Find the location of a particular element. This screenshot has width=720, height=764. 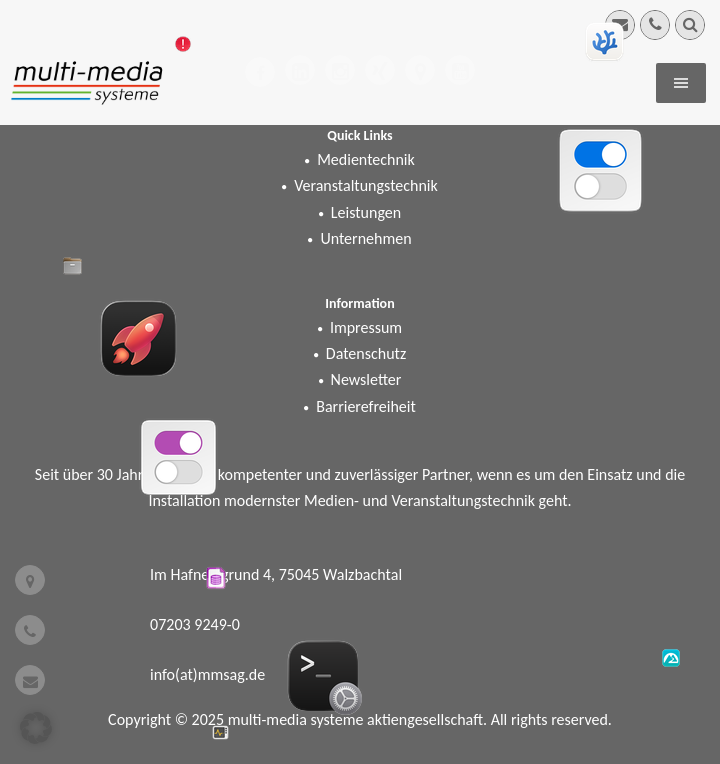

open the games app or library is located at coordinates (138, 338).